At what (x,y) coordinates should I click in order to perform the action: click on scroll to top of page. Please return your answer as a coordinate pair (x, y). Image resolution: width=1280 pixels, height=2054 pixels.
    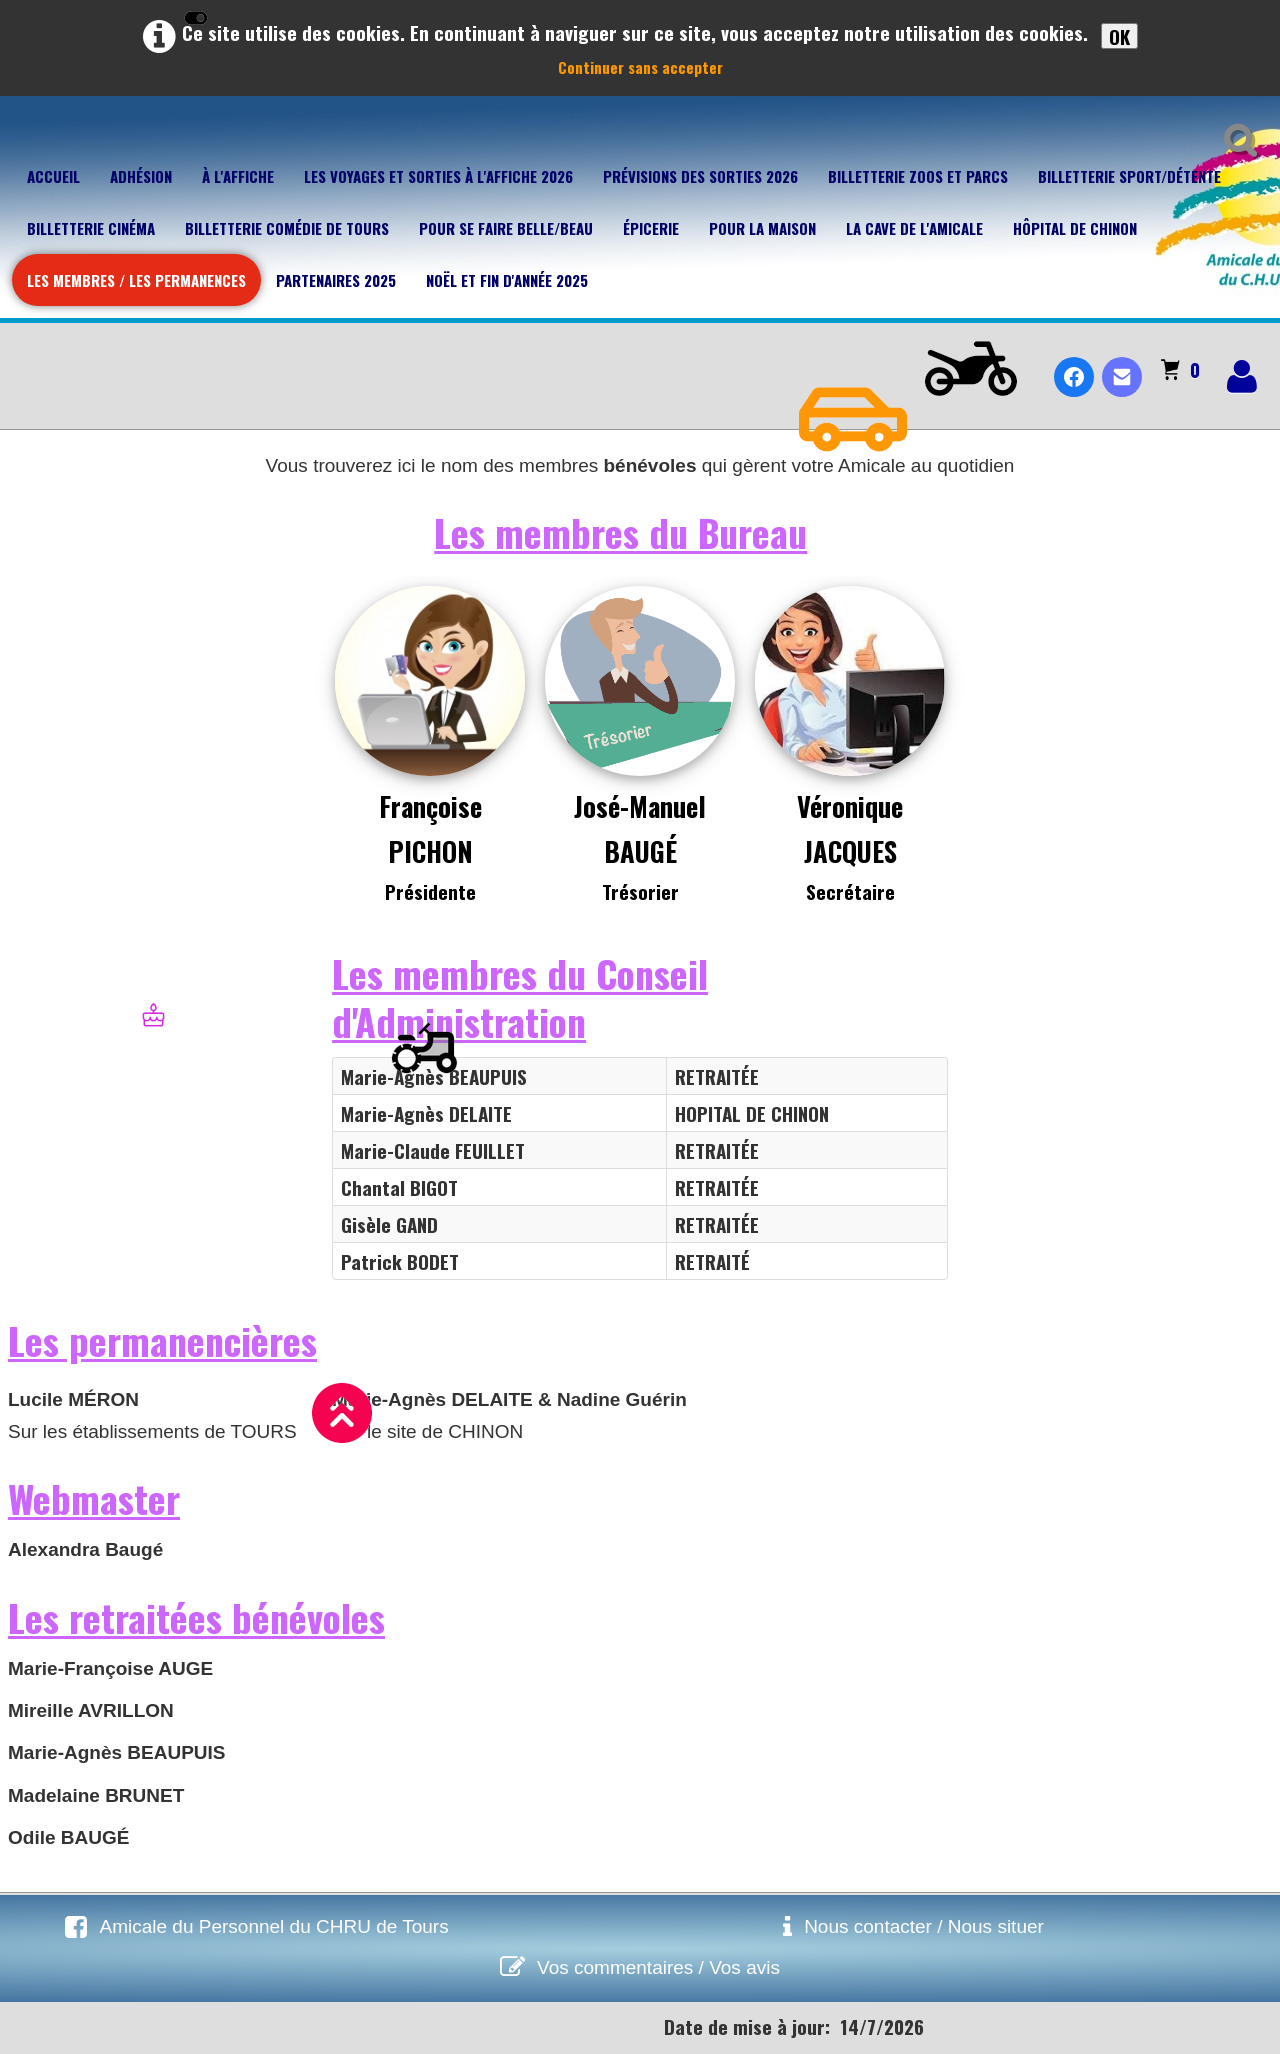
    Looking at the image, I should click on (342, 1413).